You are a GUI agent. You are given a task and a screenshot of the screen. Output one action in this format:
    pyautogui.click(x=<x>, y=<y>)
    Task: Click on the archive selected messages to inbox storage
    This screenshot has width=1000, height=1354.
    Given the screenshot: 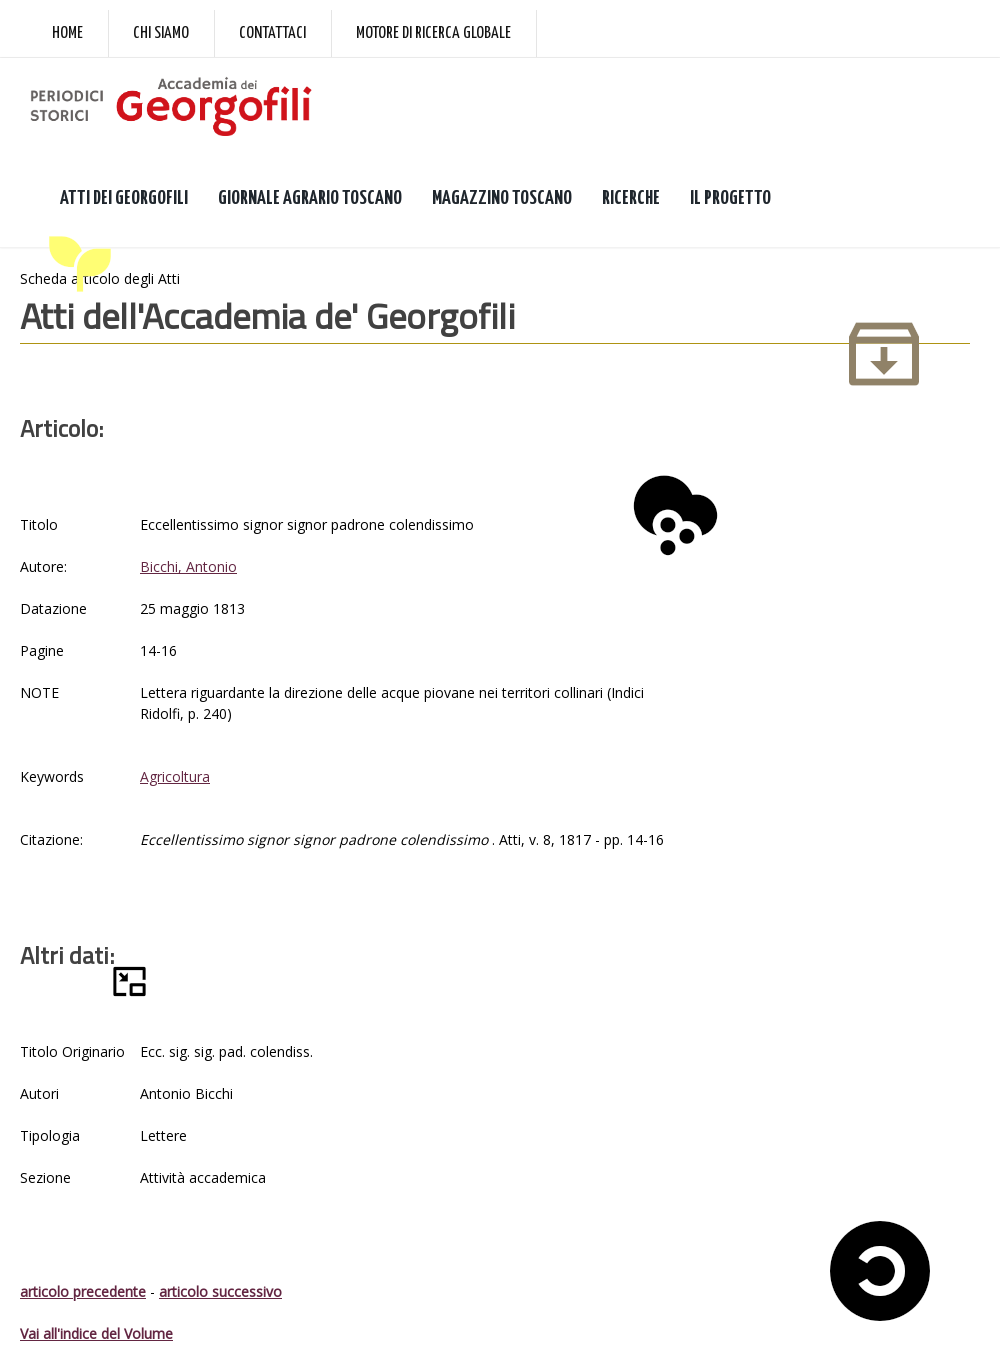 What is the action you would take?
    pyautogui.click(x=884, y=354)
    